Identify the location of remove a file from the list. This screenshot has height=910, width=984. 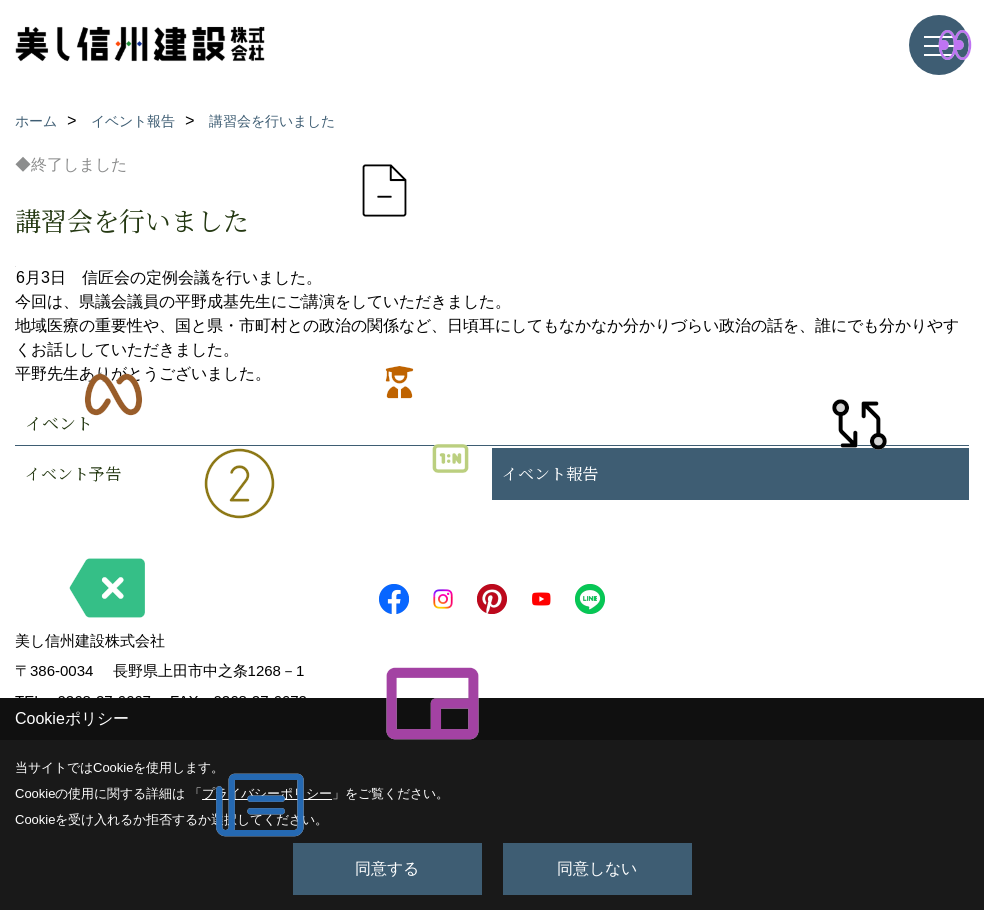
(384, 190).